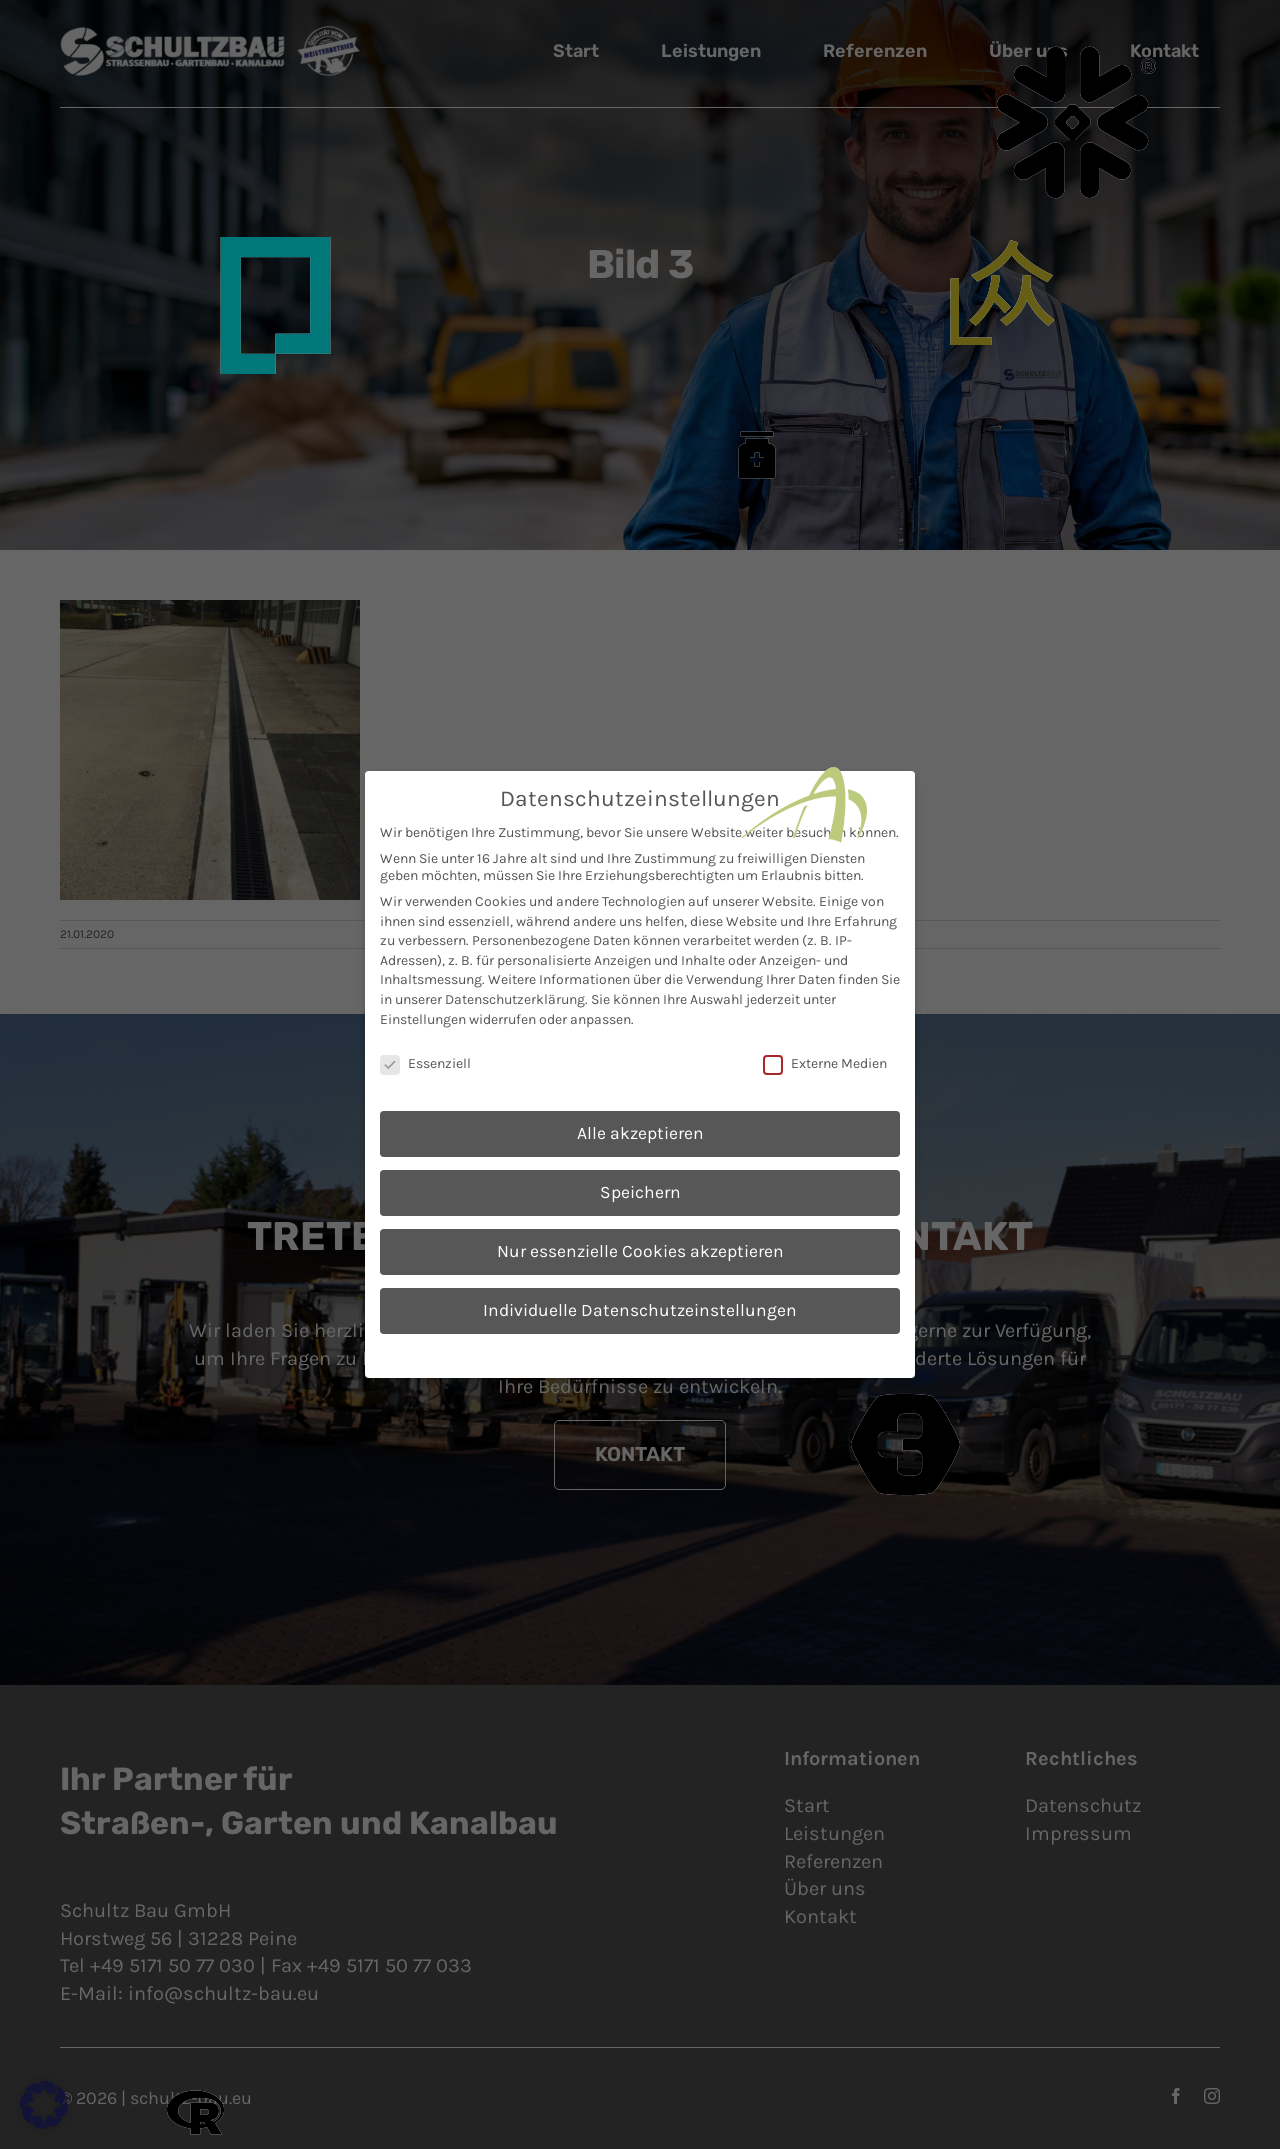  I want to click on snowflake data cloud platform logo, so click(1076, 122).